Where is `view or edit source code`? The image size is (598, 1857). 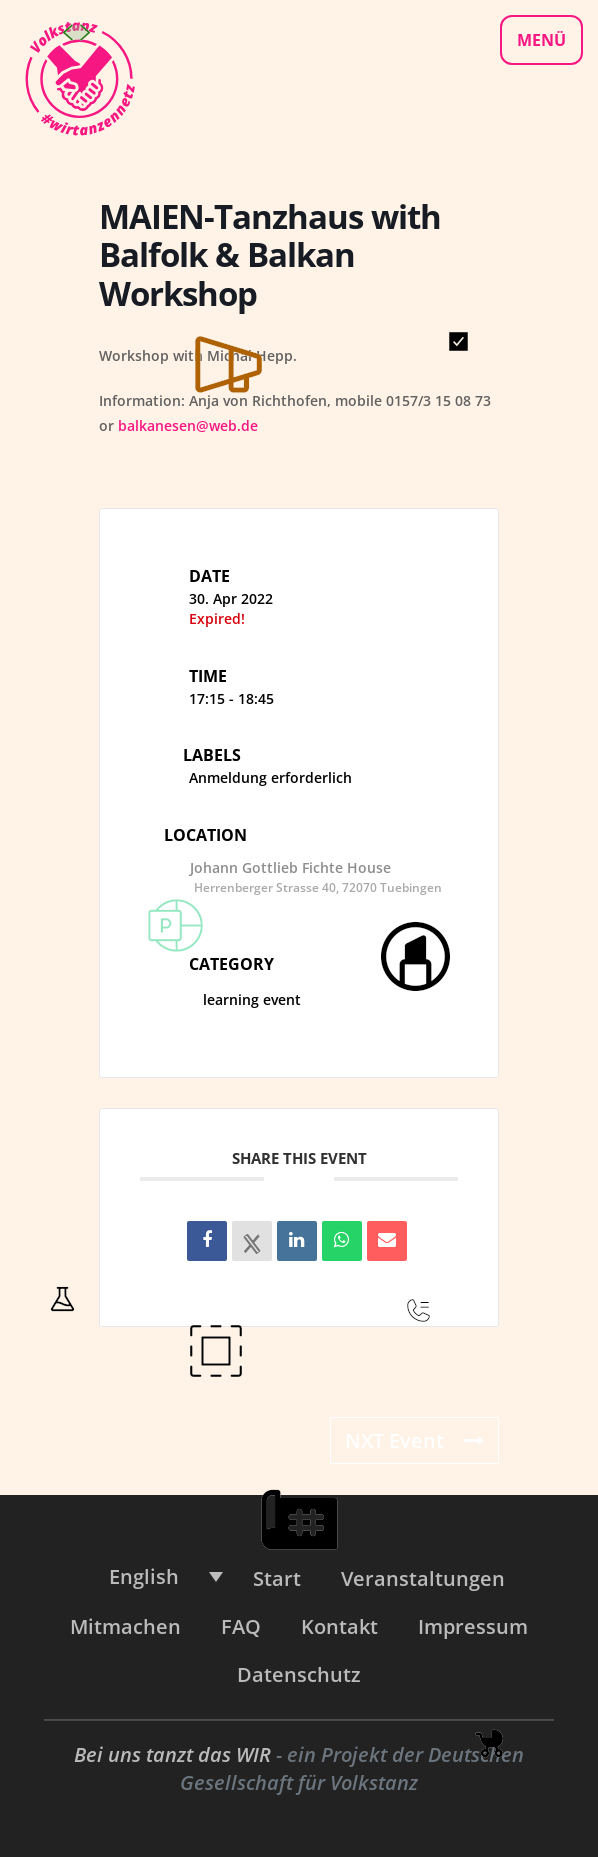
view or edit source code is located at coordinates (76, 32).